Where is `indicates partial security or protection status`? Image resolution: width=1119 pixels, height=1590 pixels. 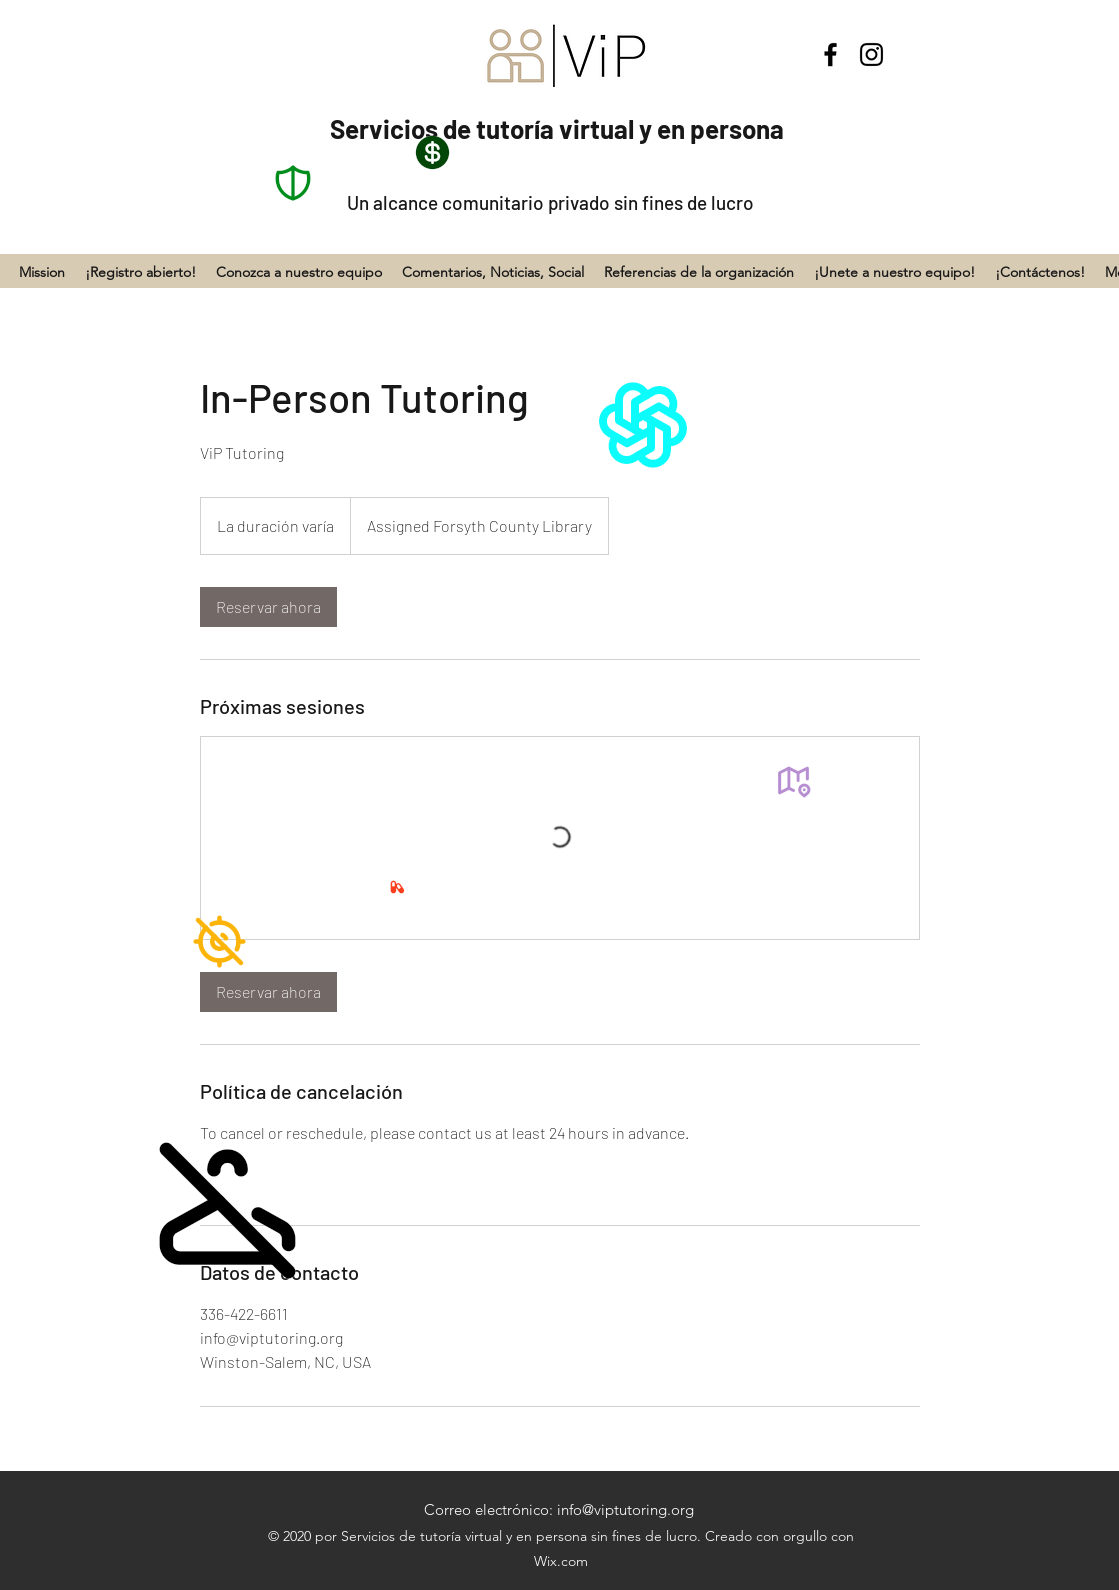
indicates partial security or protection status is located at coordinates (293, 183).